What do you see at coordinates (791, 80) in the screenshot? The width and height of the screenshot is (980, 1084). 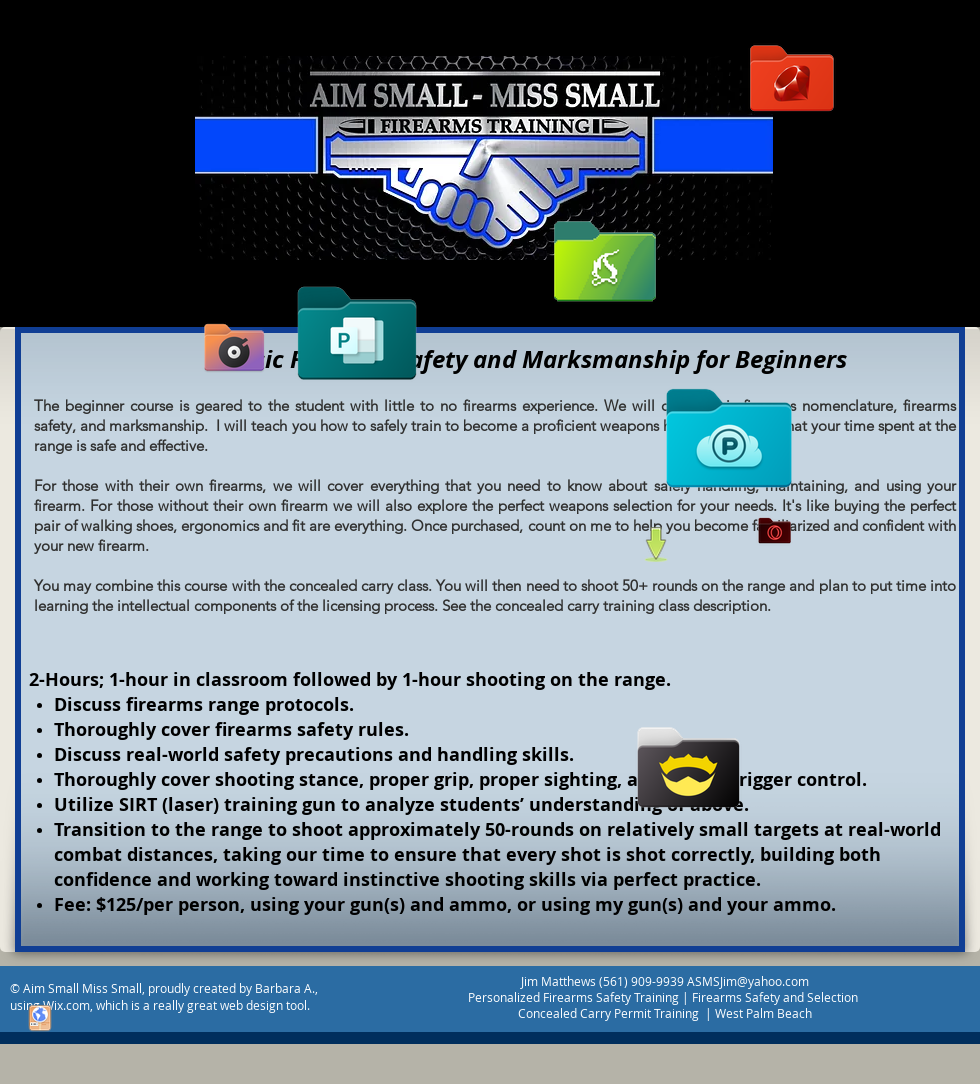 I see `folder containing ruby programming files` at bounding box center [791, 80].